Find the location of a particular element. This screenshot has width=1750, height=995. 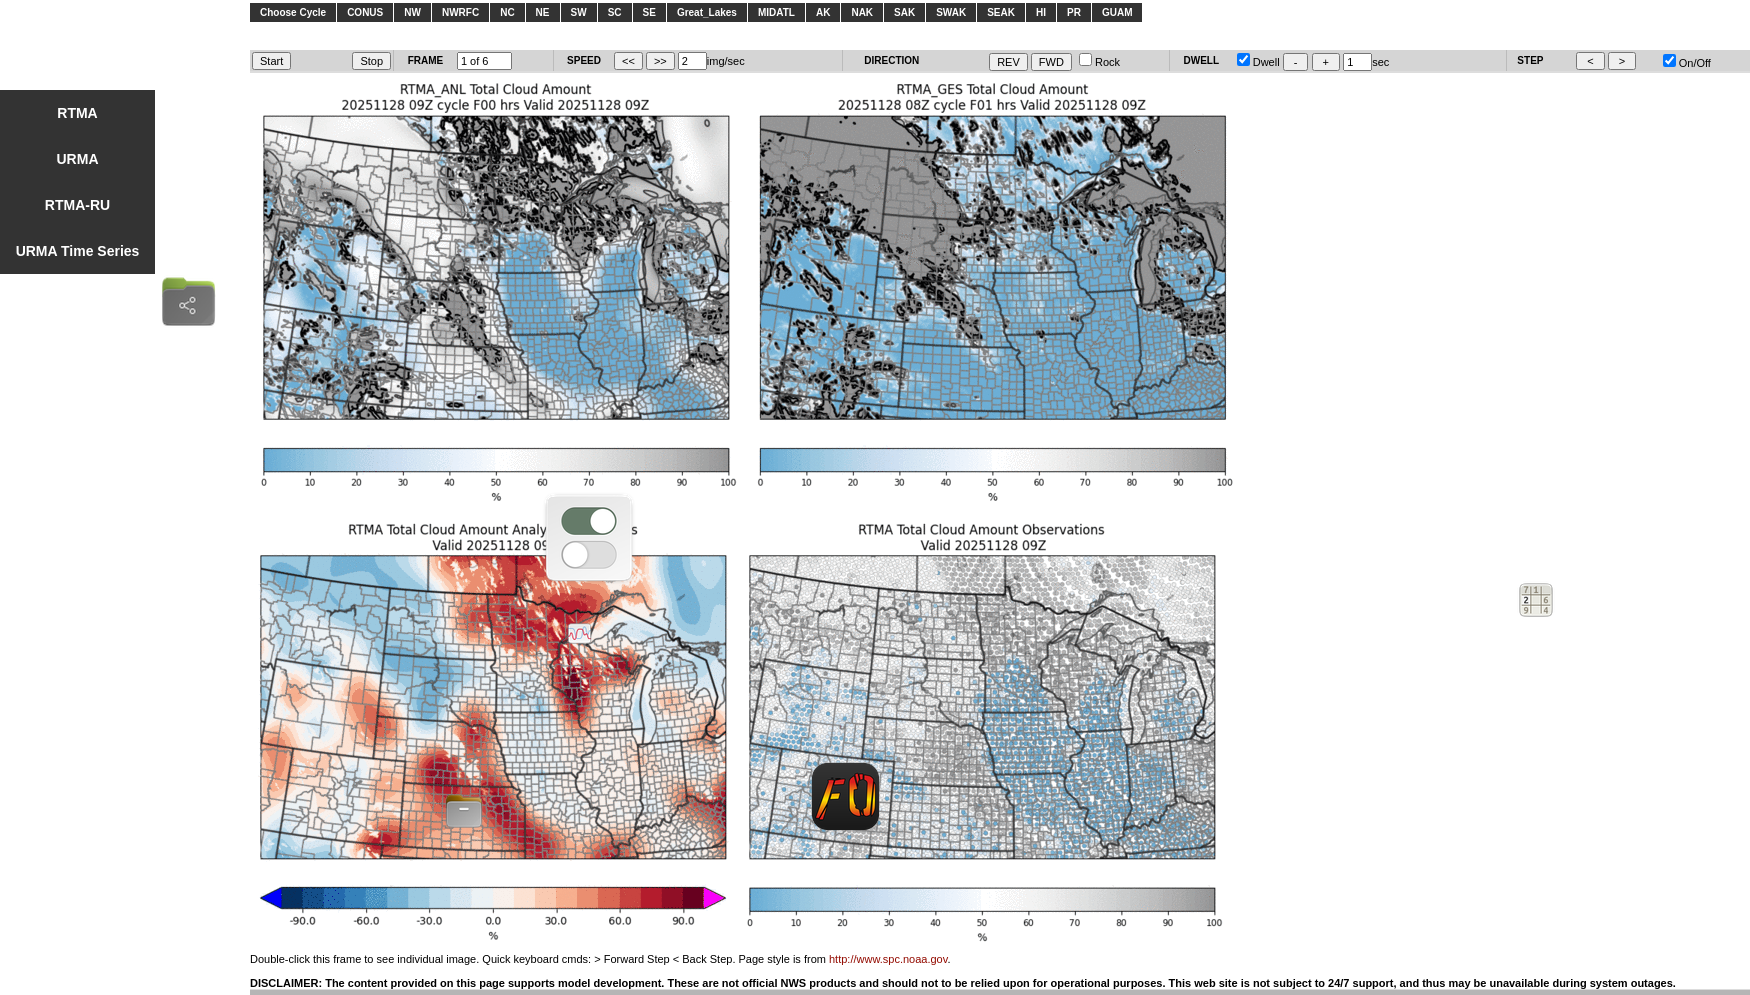

open unity tweak tool settings is located at coordinates (589, 538).